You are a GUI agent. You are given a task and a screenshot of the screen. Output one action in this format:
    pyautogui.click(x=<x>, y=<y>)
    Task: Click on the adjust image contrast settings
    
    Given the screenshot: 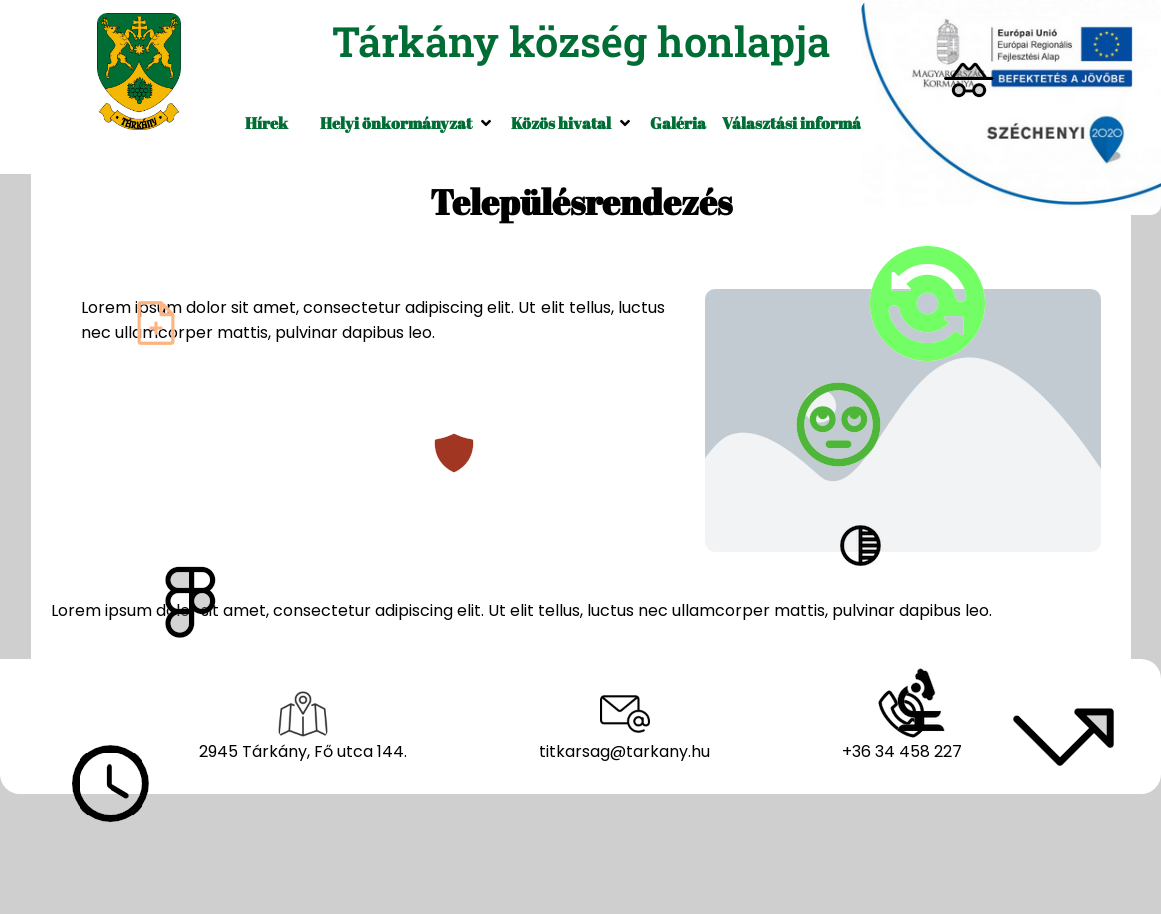 What is the action you would take?
    pyautogui.click(x=860, y=545)
    